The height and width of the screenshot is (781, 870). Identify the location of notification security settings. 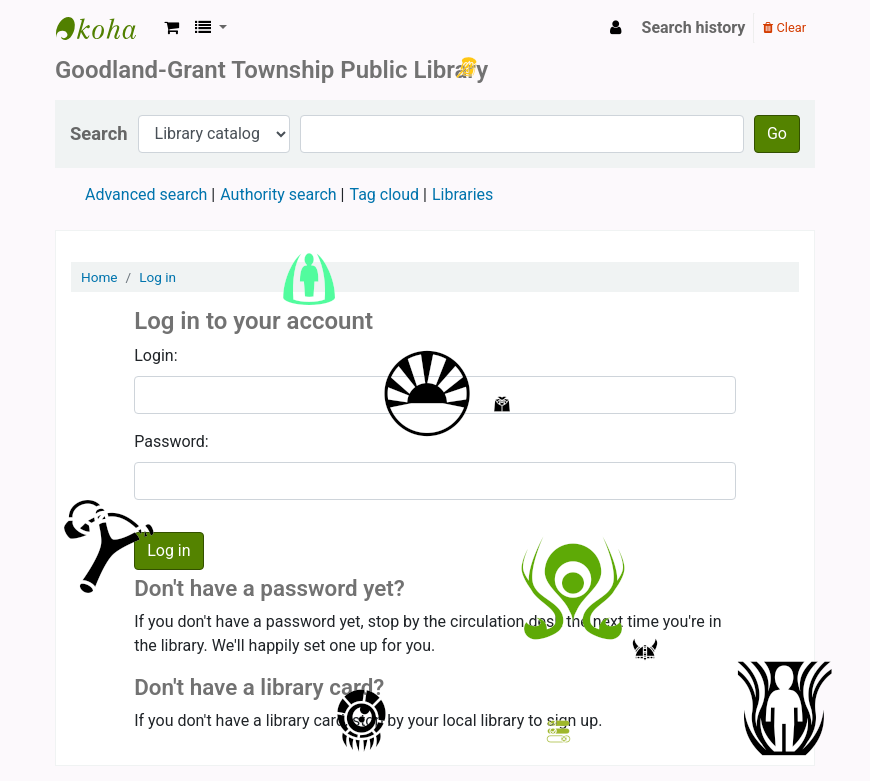
(309, 279).